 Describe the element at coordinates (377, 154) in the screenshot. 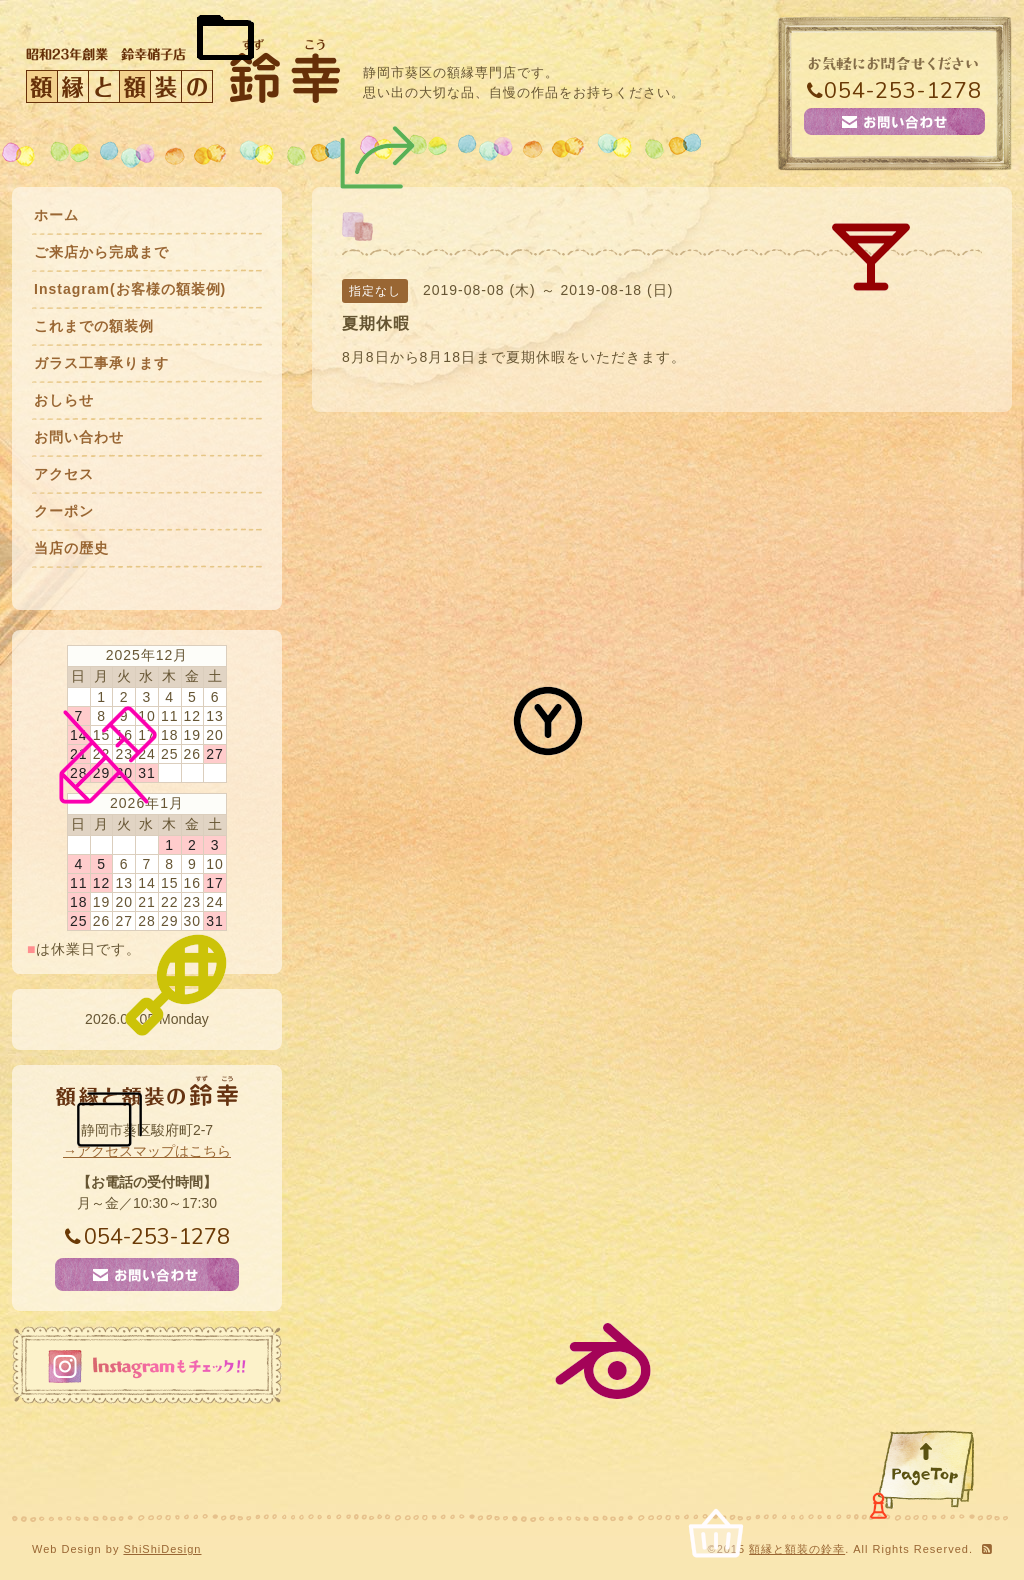

I see `share this content` at that location.